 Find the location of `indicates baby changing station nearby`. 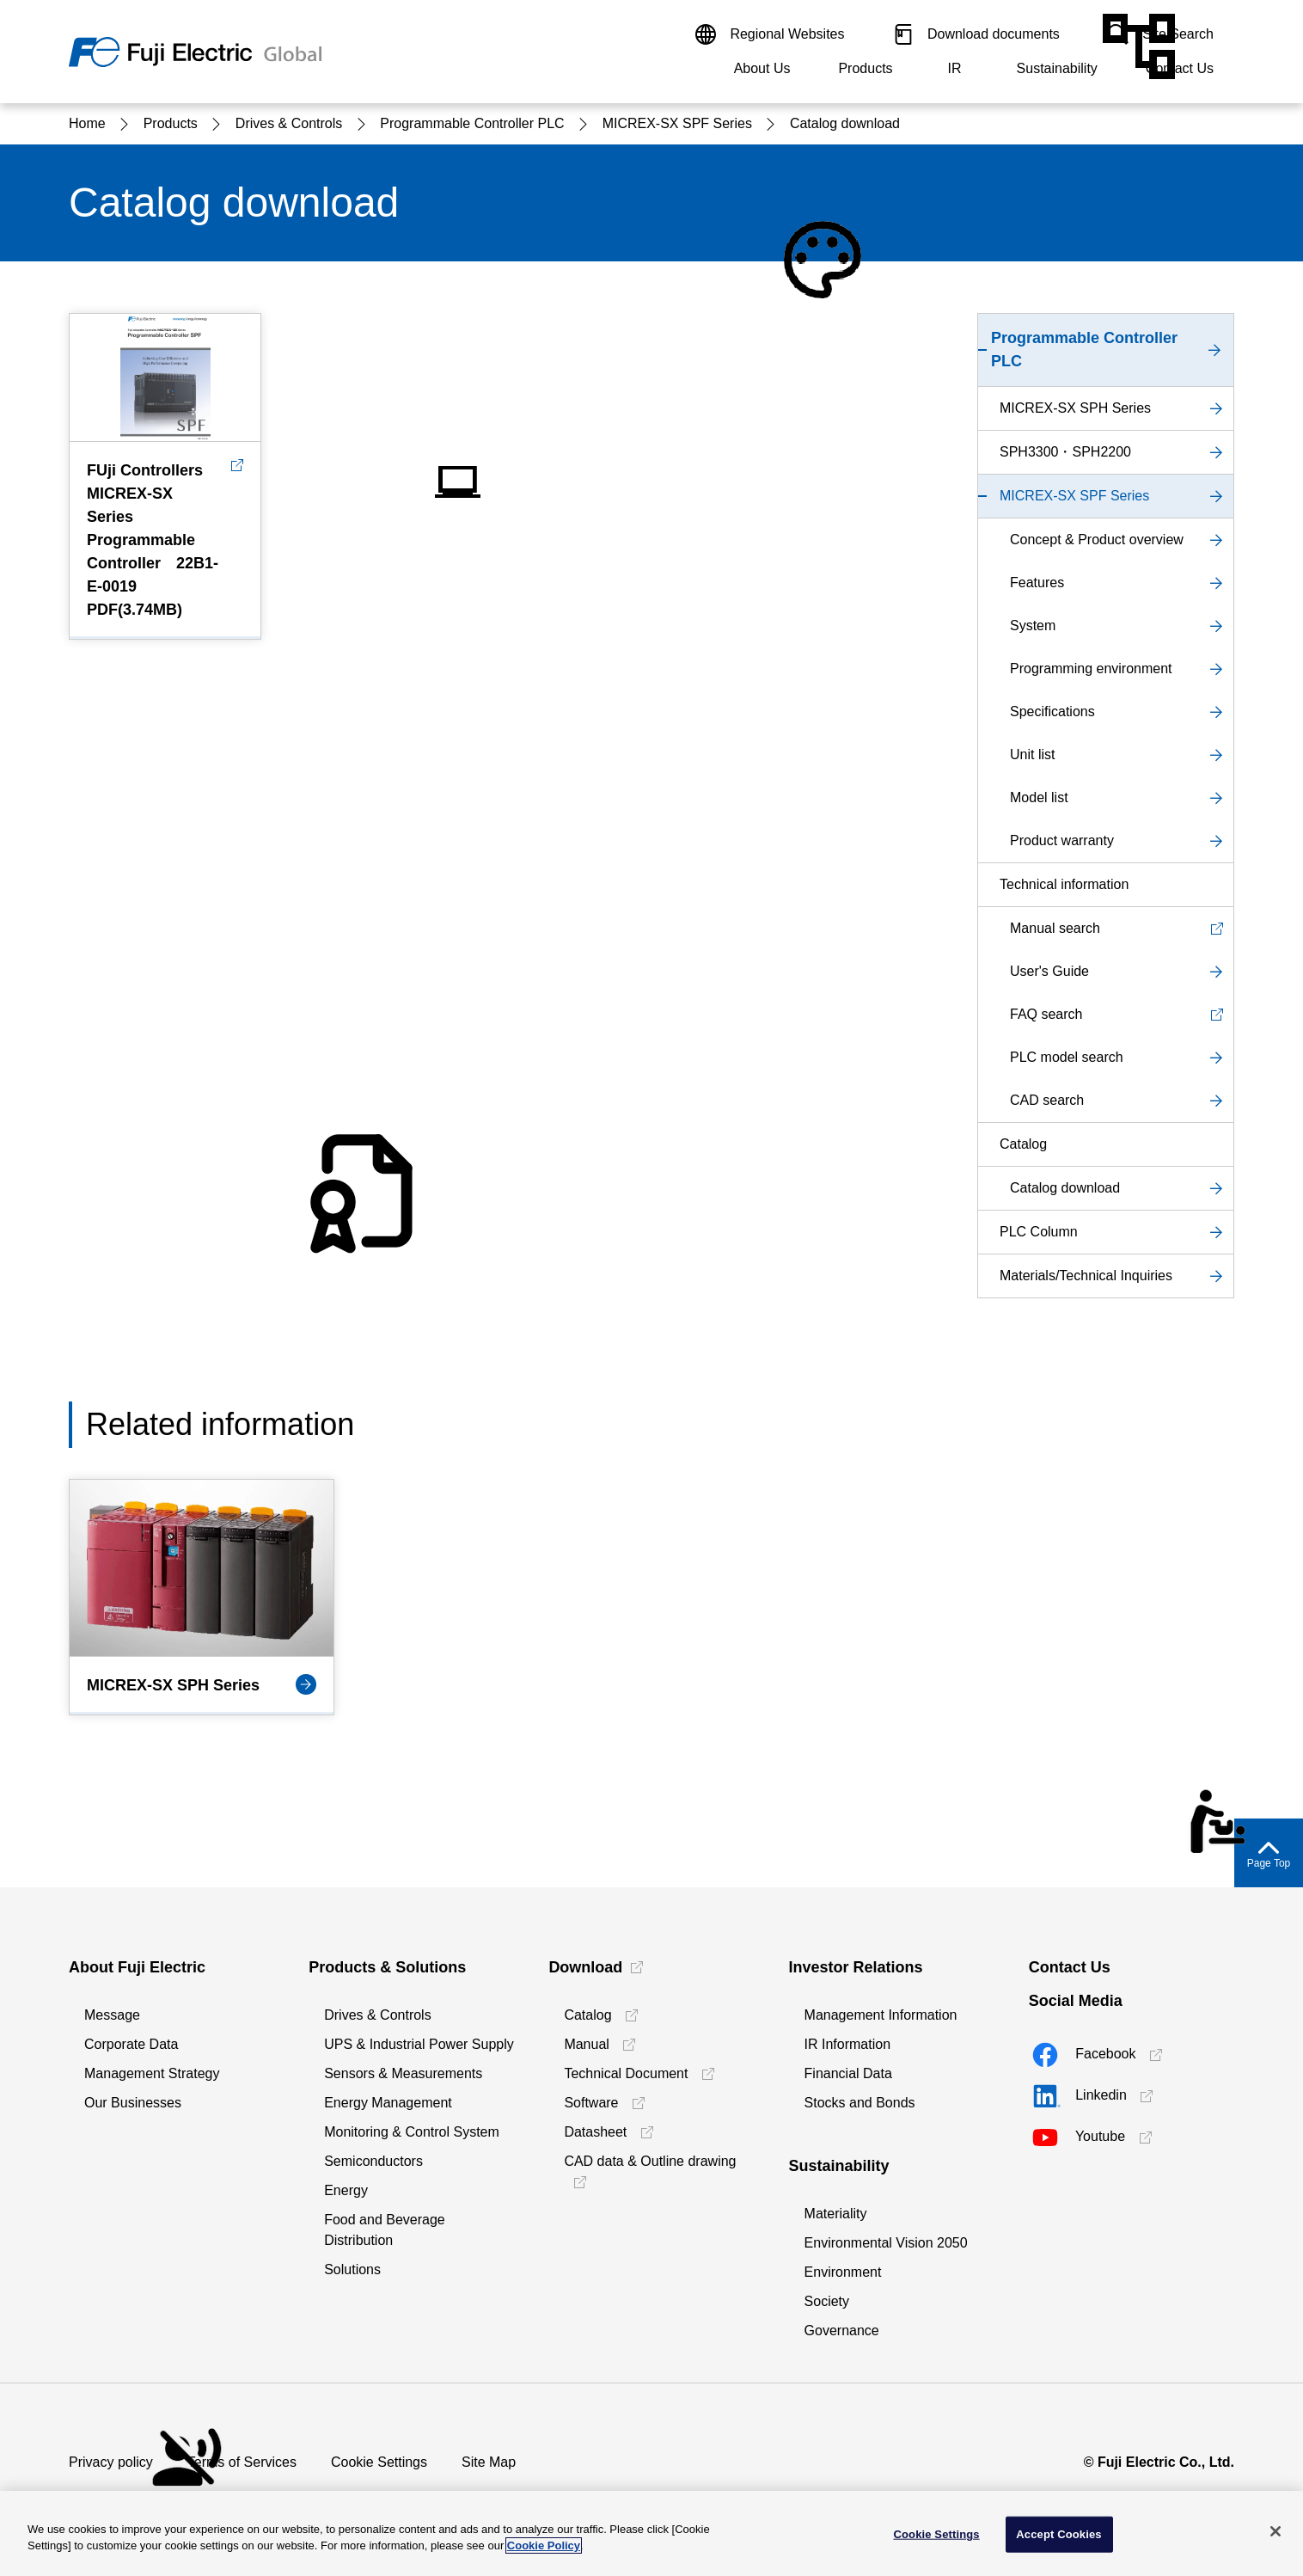

indicates baby changing station nearby is located at coordinates (1218, 1823).